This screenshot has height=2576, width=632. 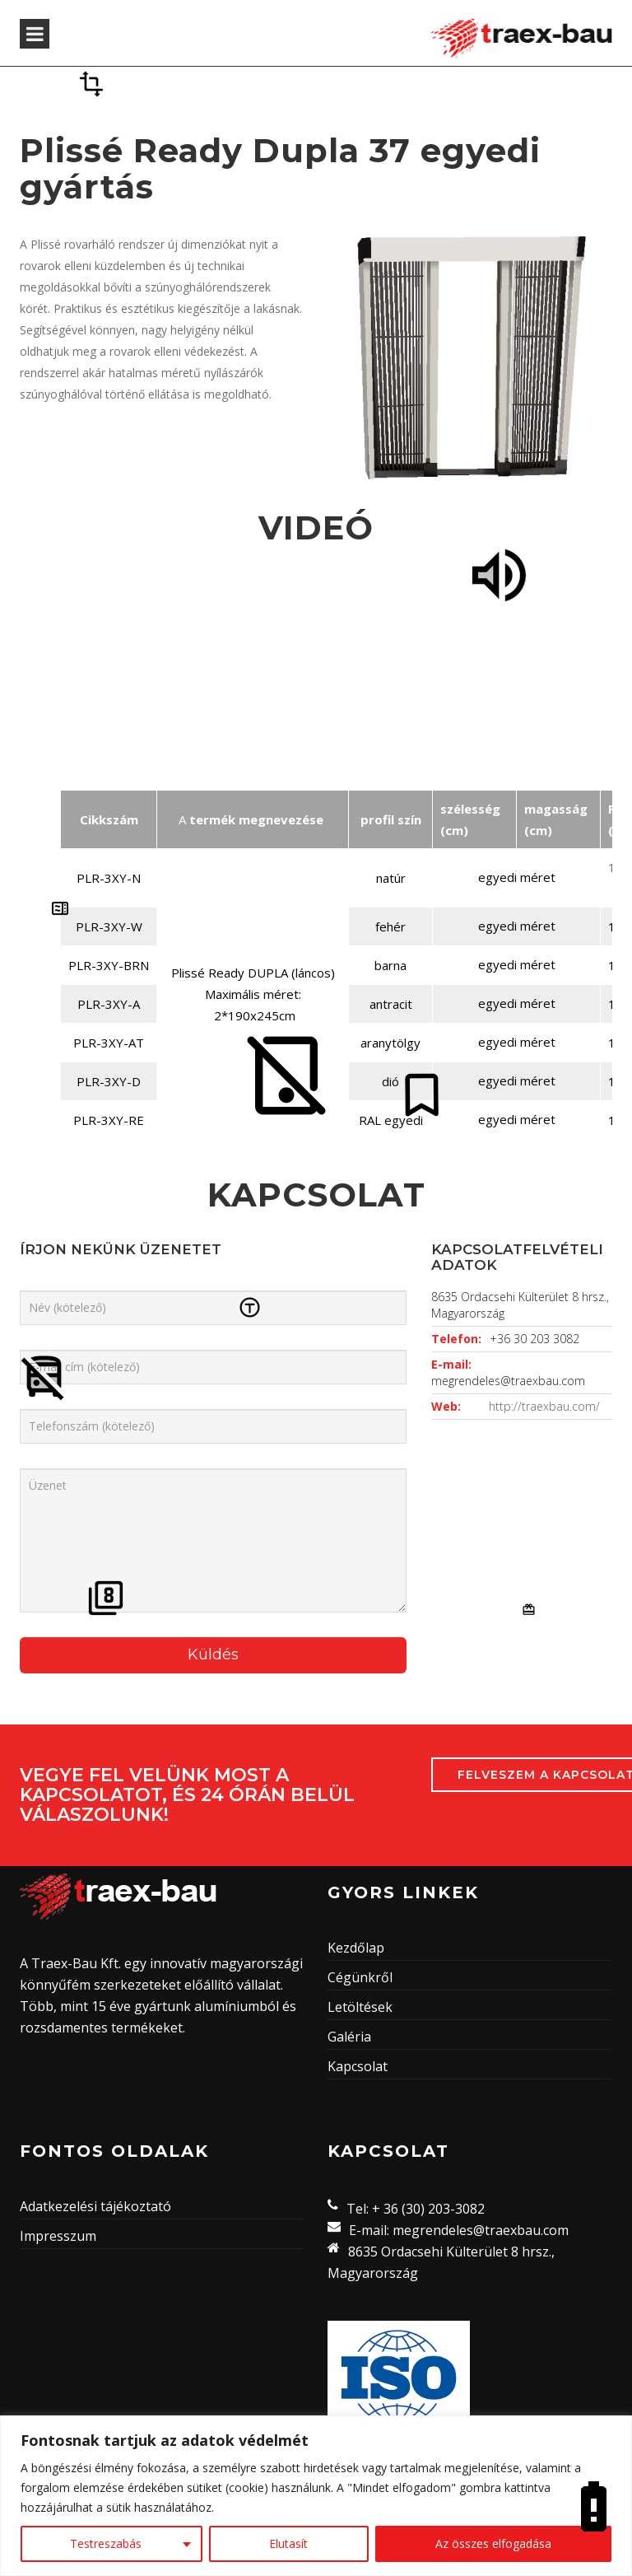 I want to click on indicates low battery warning, so click(x=593, y=2506).